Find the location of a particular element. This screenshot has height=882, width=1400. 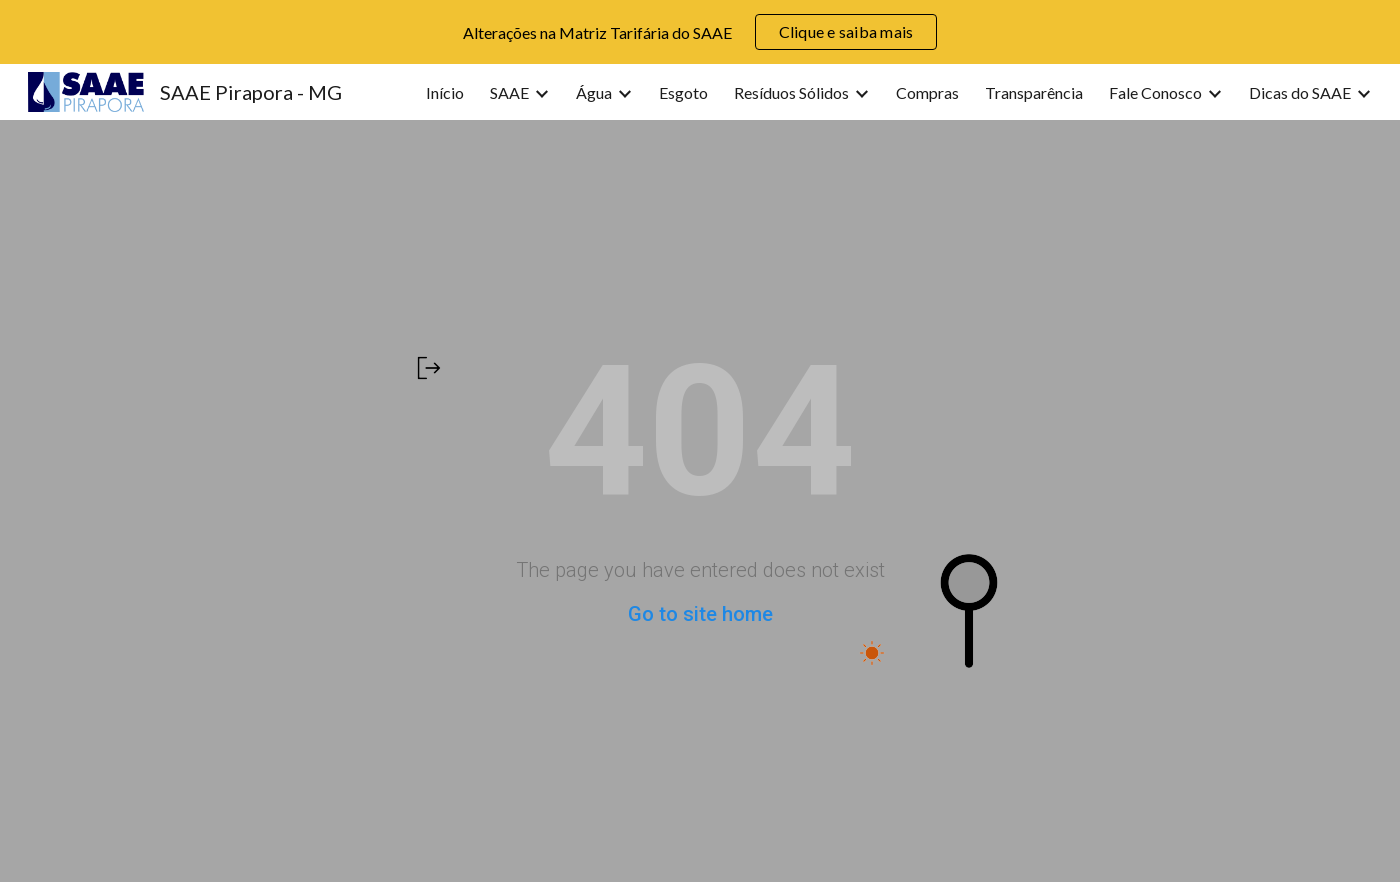

sign out of your account is located at coordinates (428, 368).